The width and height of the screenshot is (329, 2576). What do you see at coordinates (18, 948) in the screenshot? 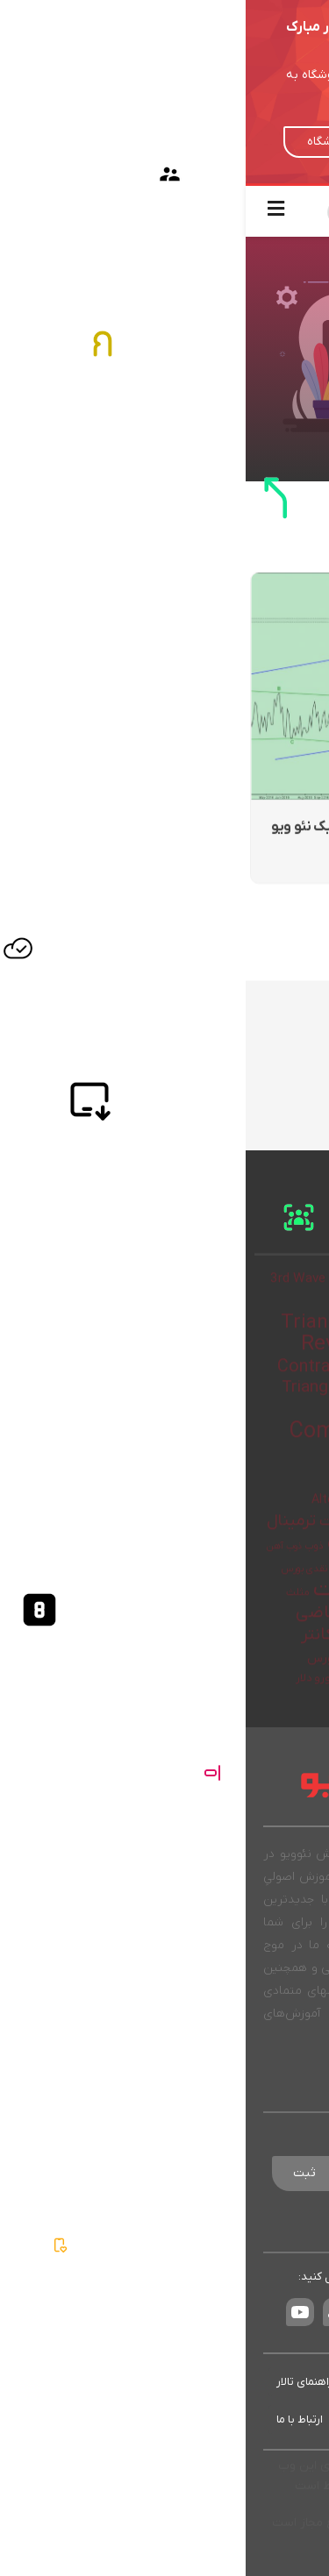
I see `file successfully uploaded to cloud storage` at bounding box center [18, 948].